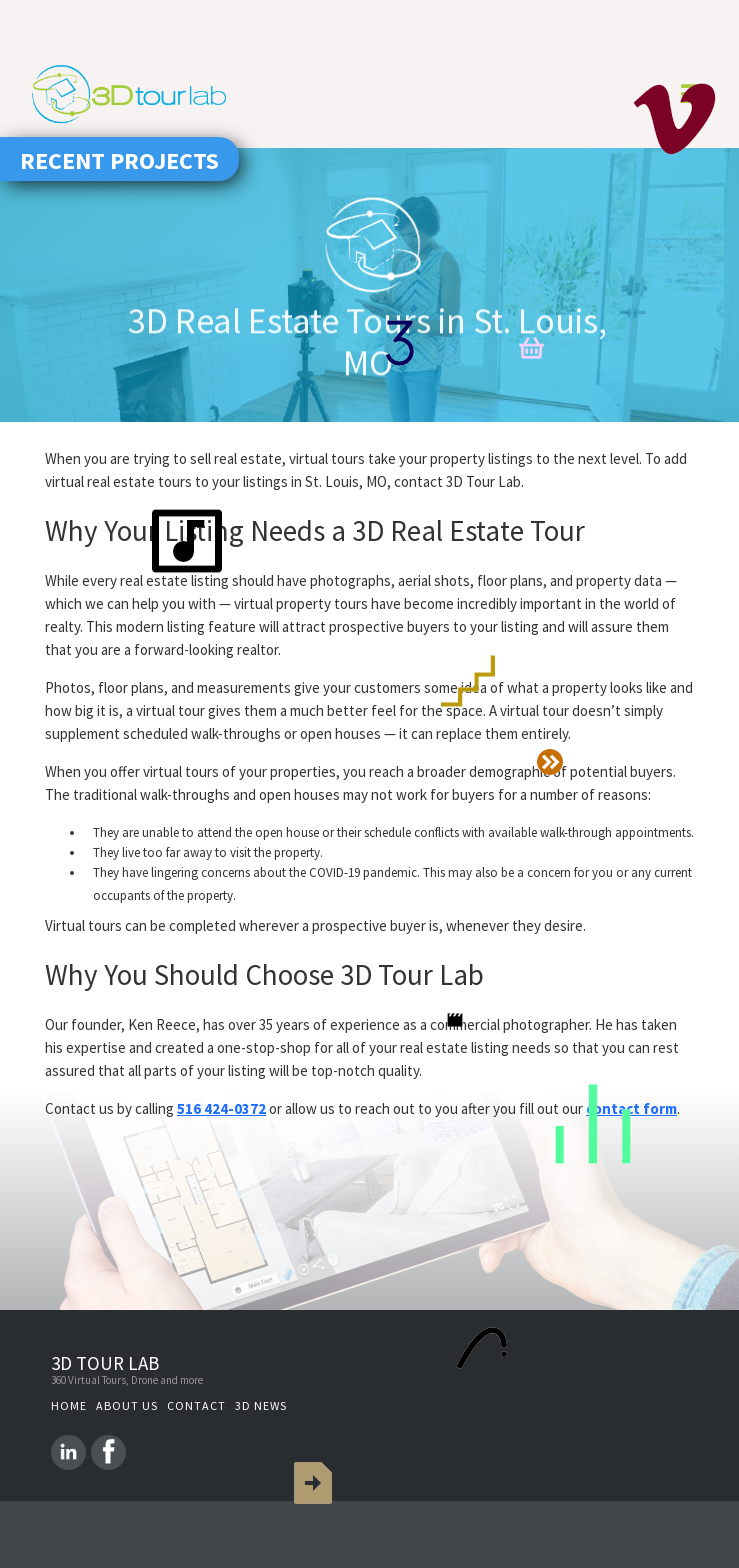  I want to click on open archicad application, so click(482, 1348).